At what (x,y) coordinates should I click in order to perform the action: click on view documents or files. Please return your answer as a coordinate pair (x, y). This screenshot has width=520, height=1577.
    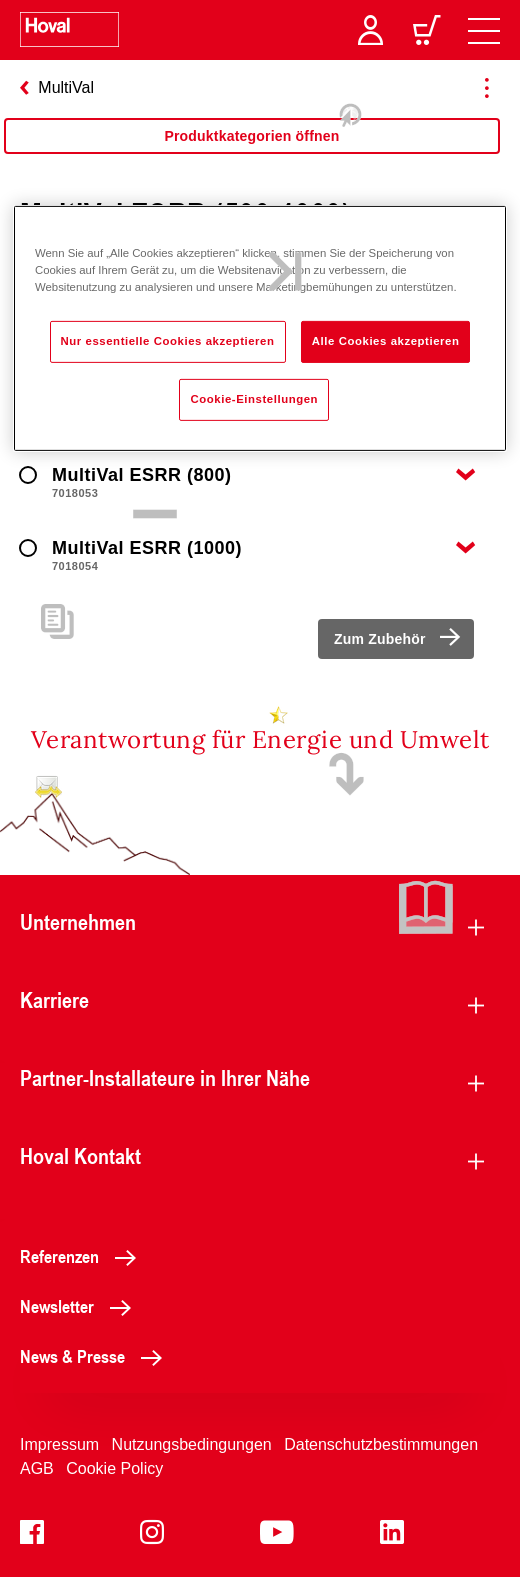
    Looking at the image, I should click on (58, 621).